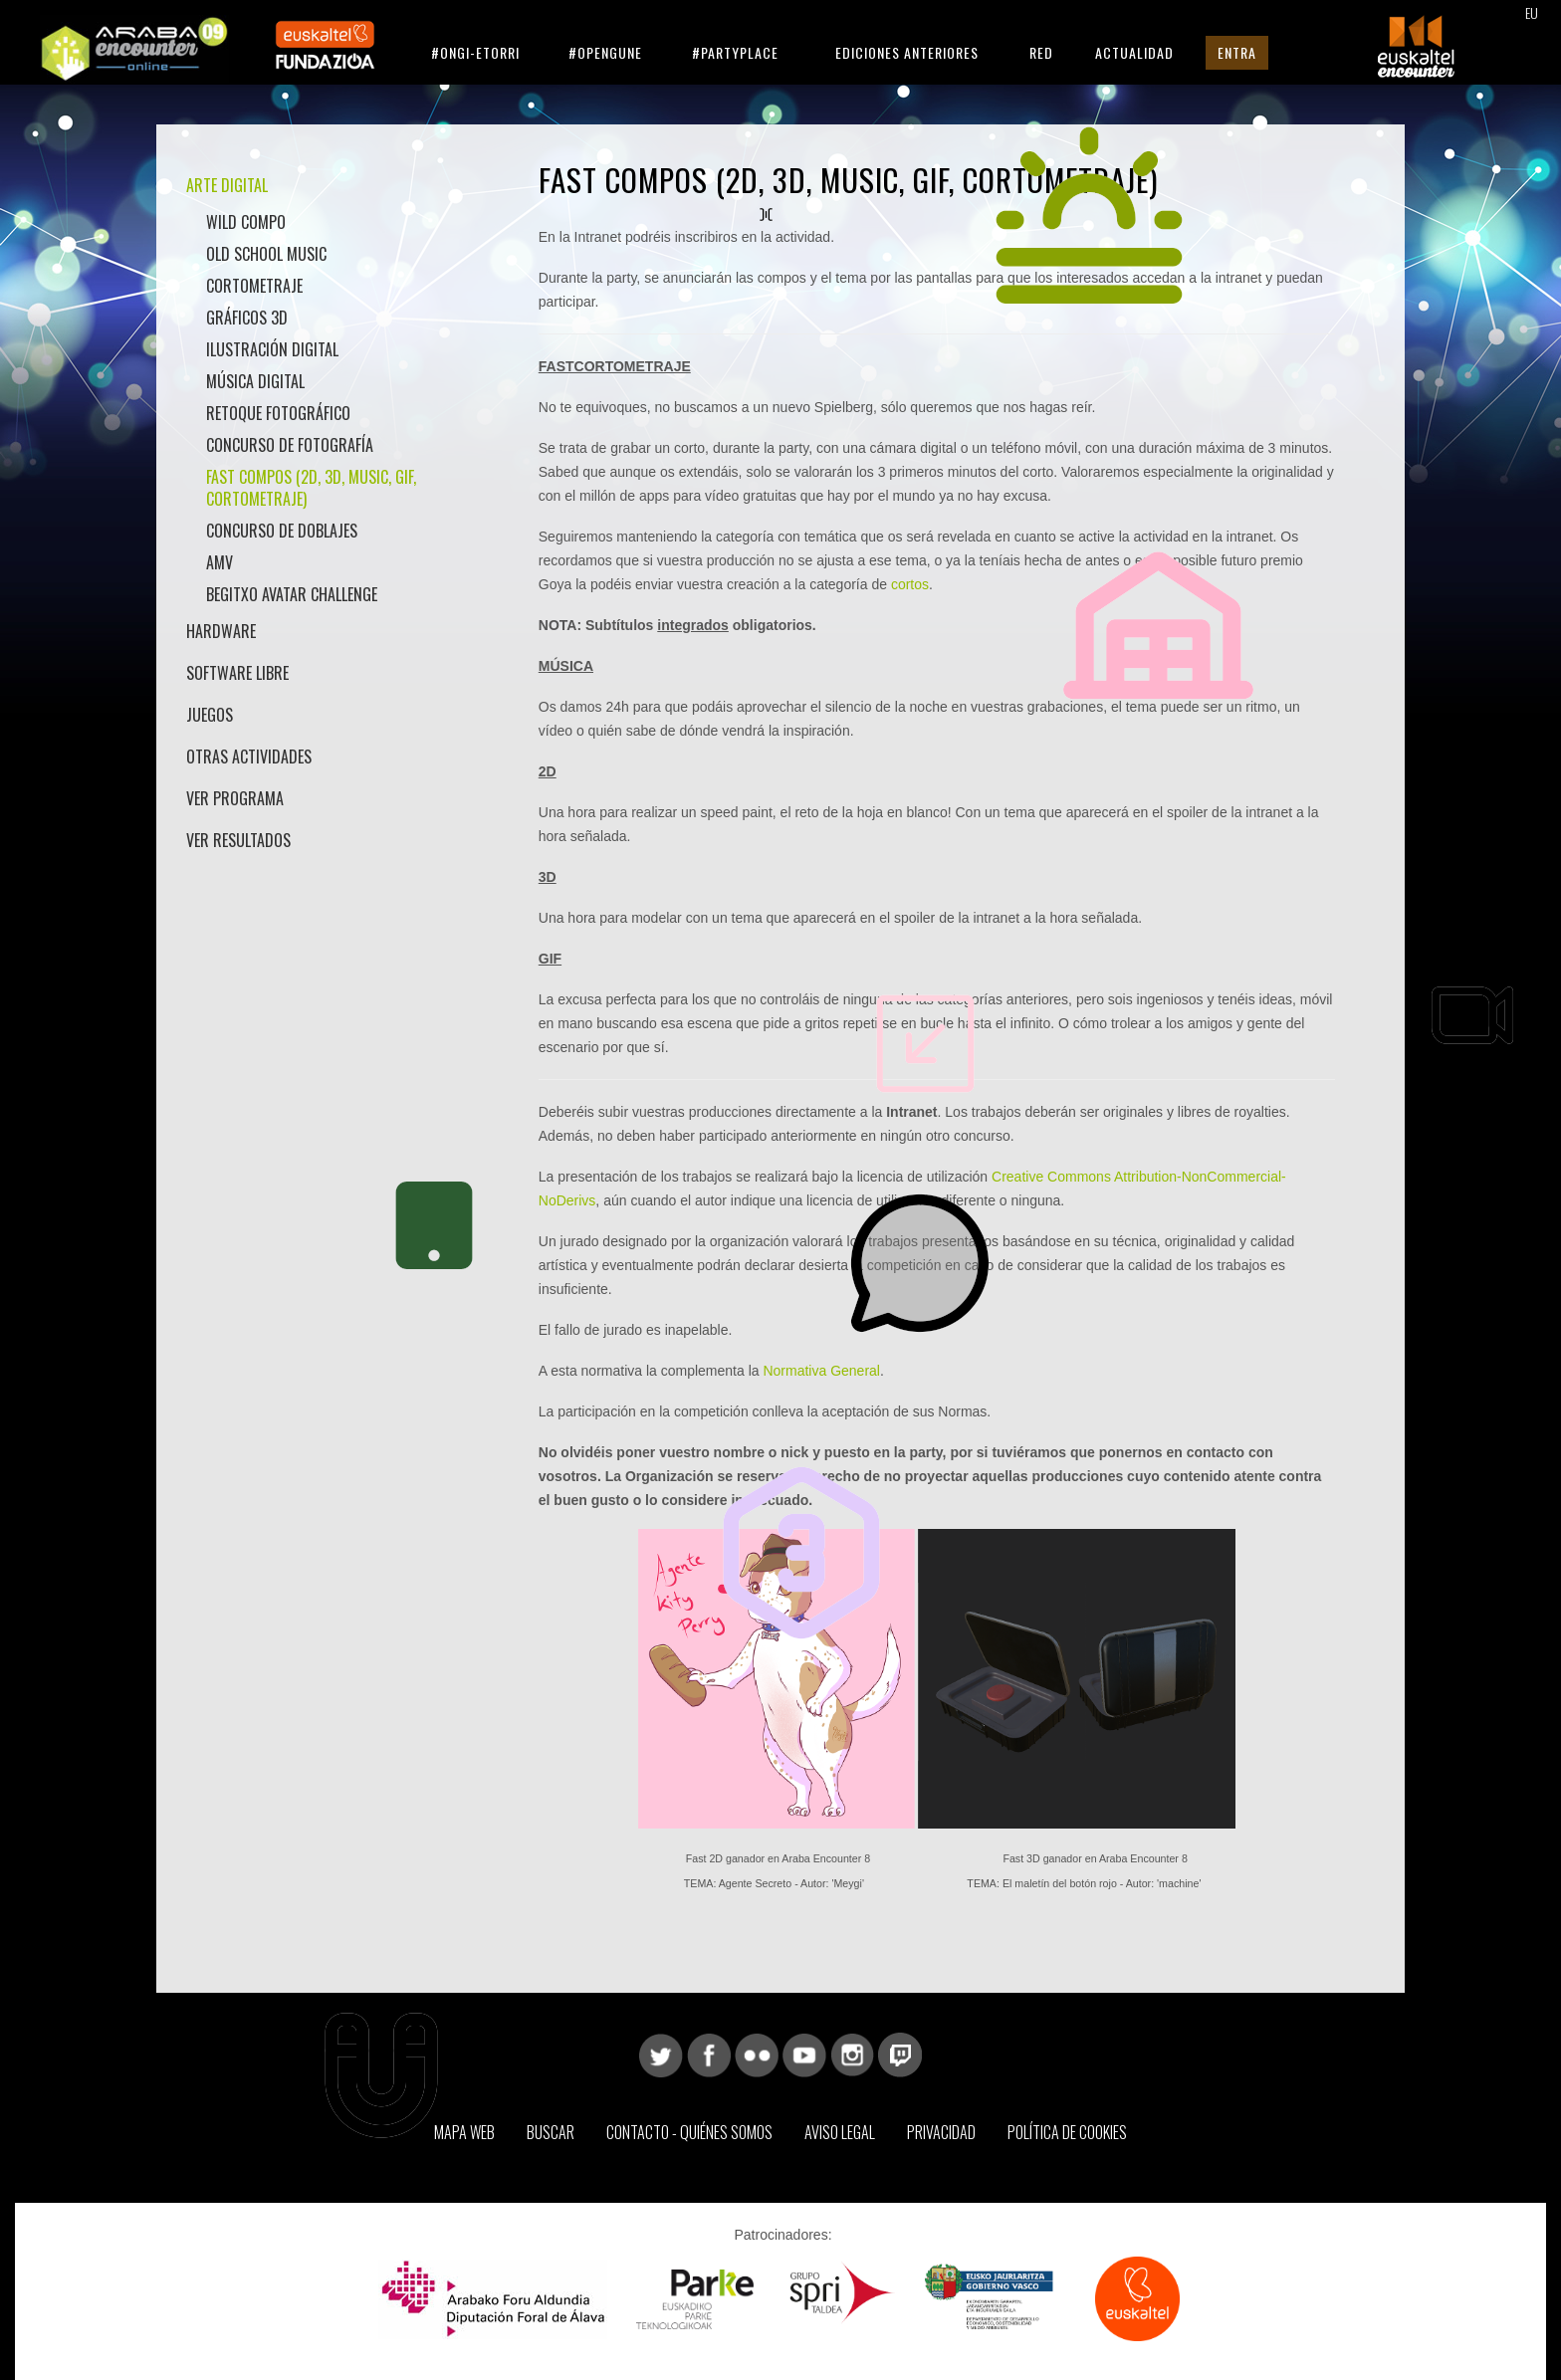  I want to click on indicates hazy or foggy weather conditions, so click(1089, 220).